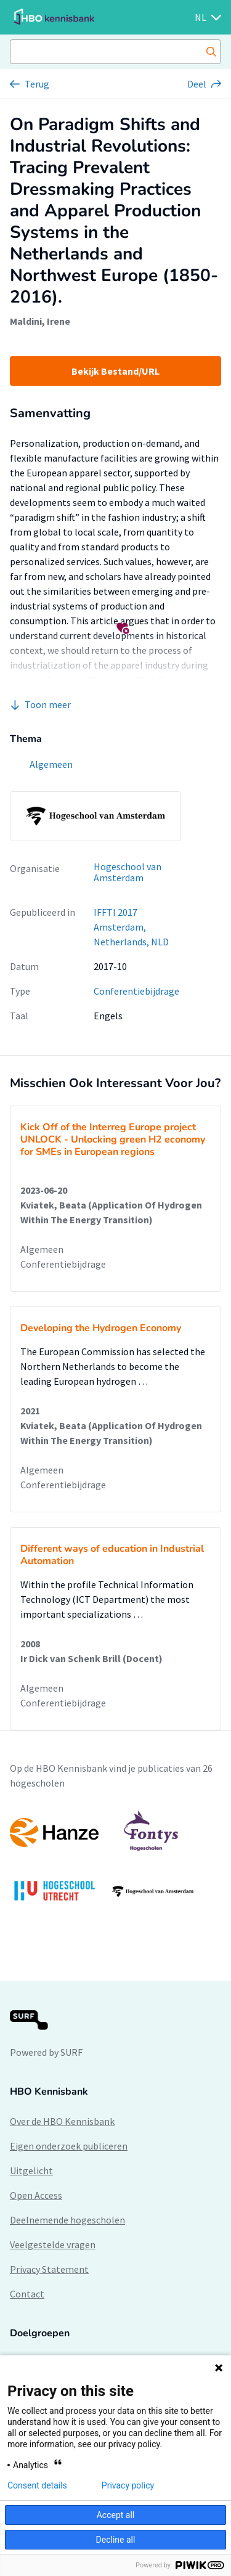 This screenshot has width=231, height=2576. I want to click on remove item from favorites, so click(123, 627).